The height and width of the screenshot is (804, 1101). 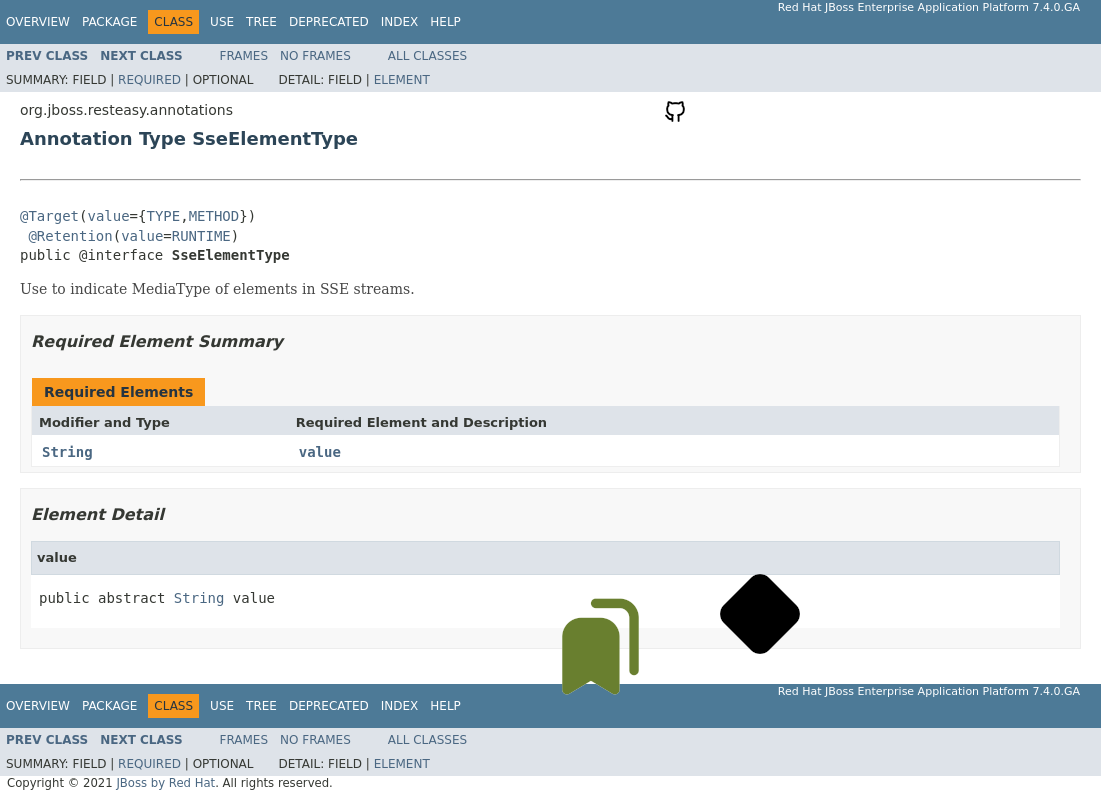 I want to click on view project on github, so click(x=675, y=111).